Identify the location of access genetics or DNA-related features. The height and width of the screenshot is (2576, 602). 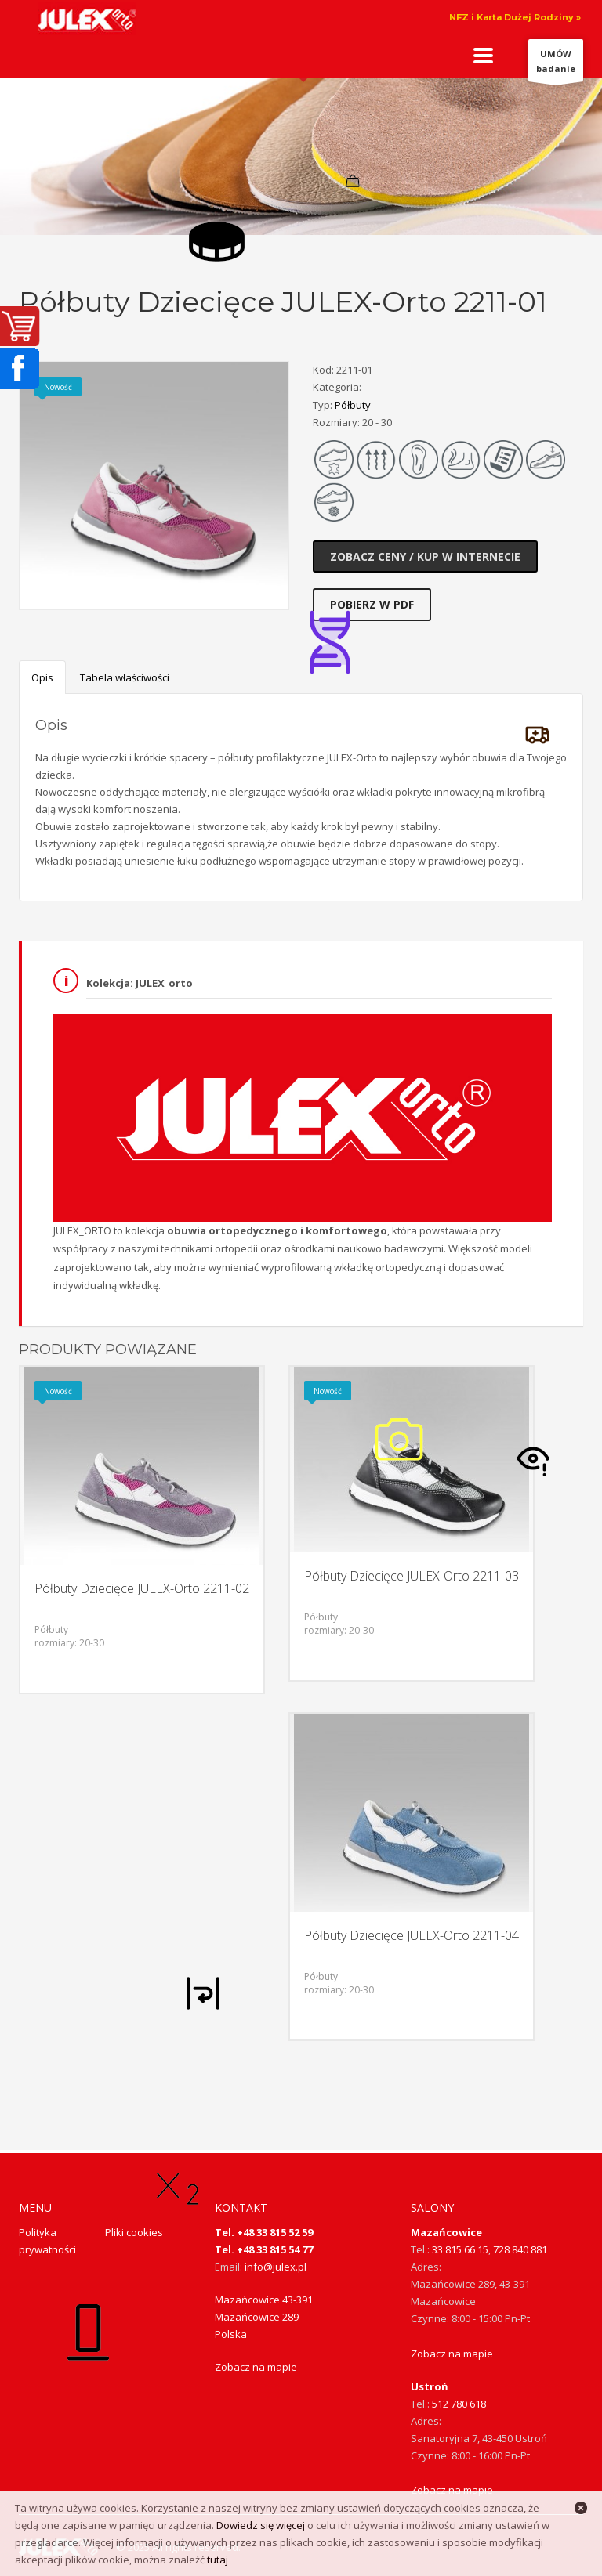
(330, 642).